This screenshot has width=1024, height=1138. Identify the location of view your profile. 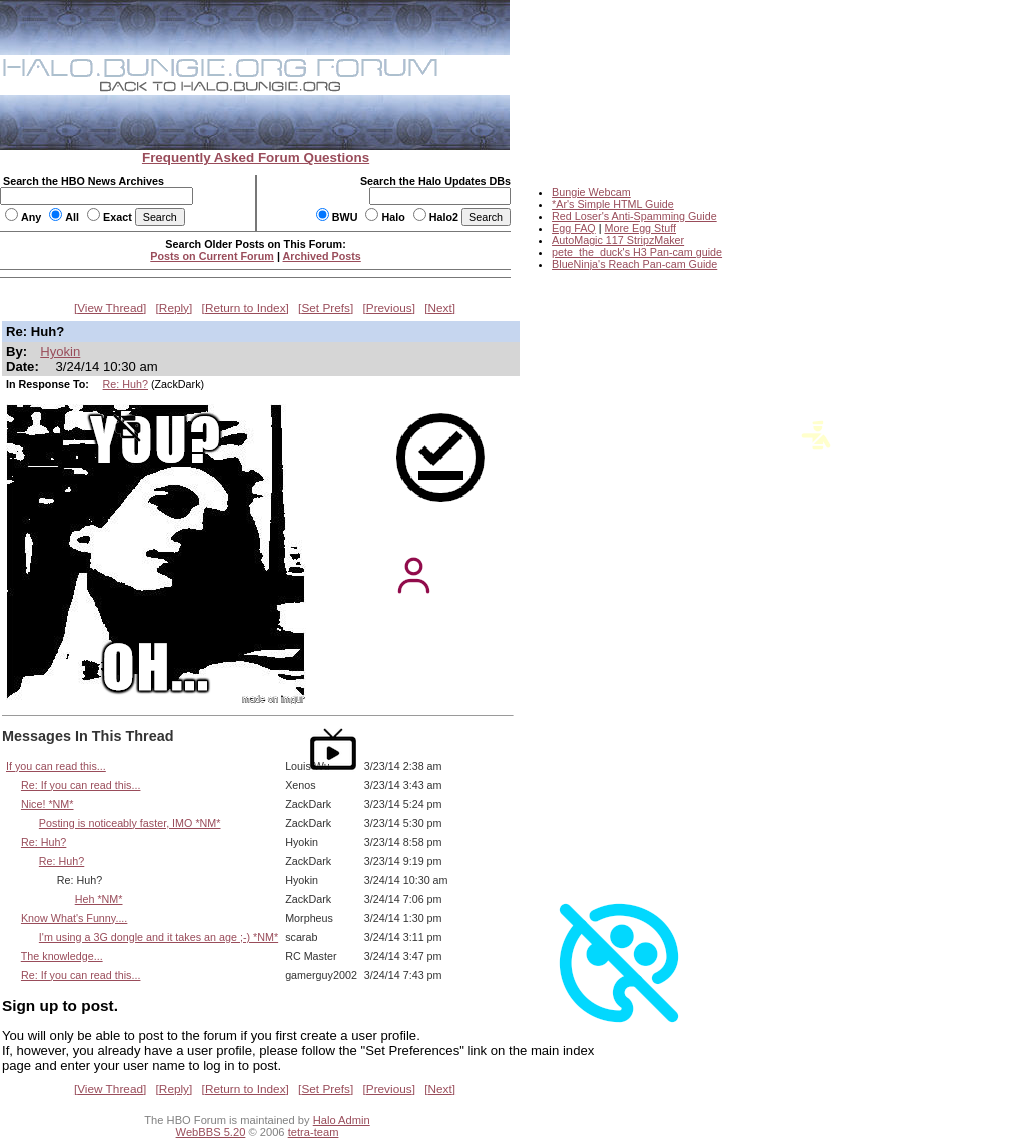
(413, 575).